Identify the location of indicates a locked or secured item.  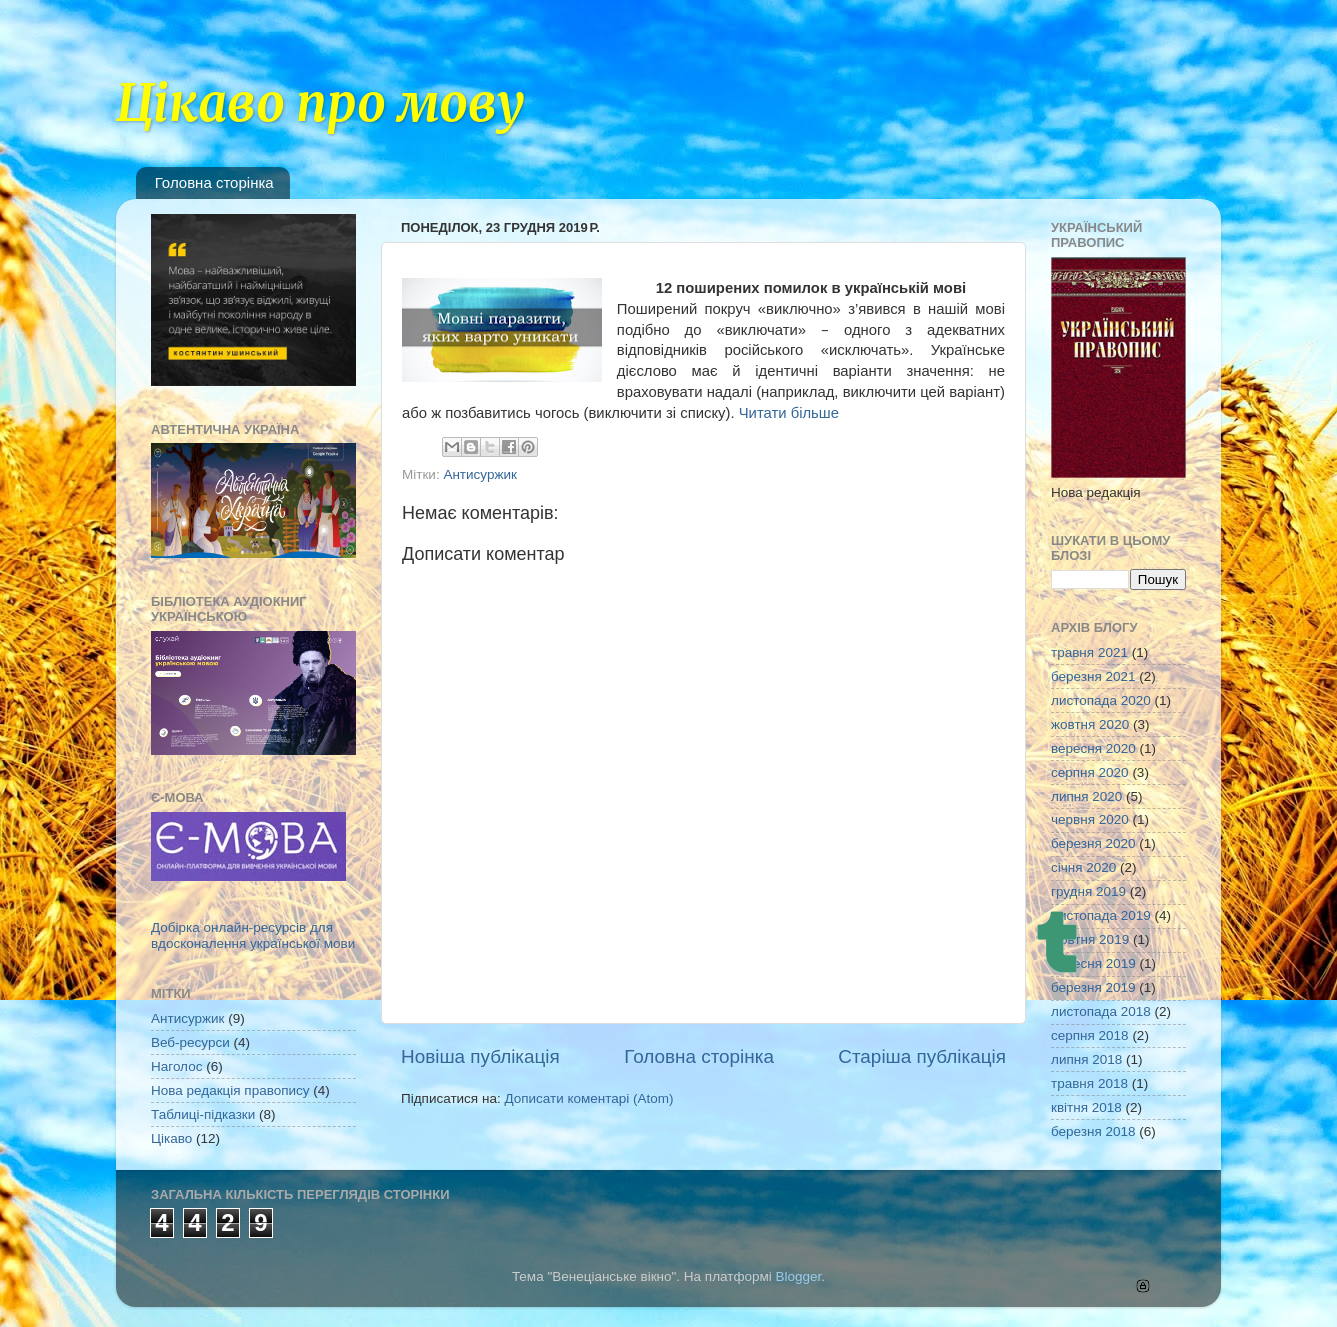
(1143, 1286).